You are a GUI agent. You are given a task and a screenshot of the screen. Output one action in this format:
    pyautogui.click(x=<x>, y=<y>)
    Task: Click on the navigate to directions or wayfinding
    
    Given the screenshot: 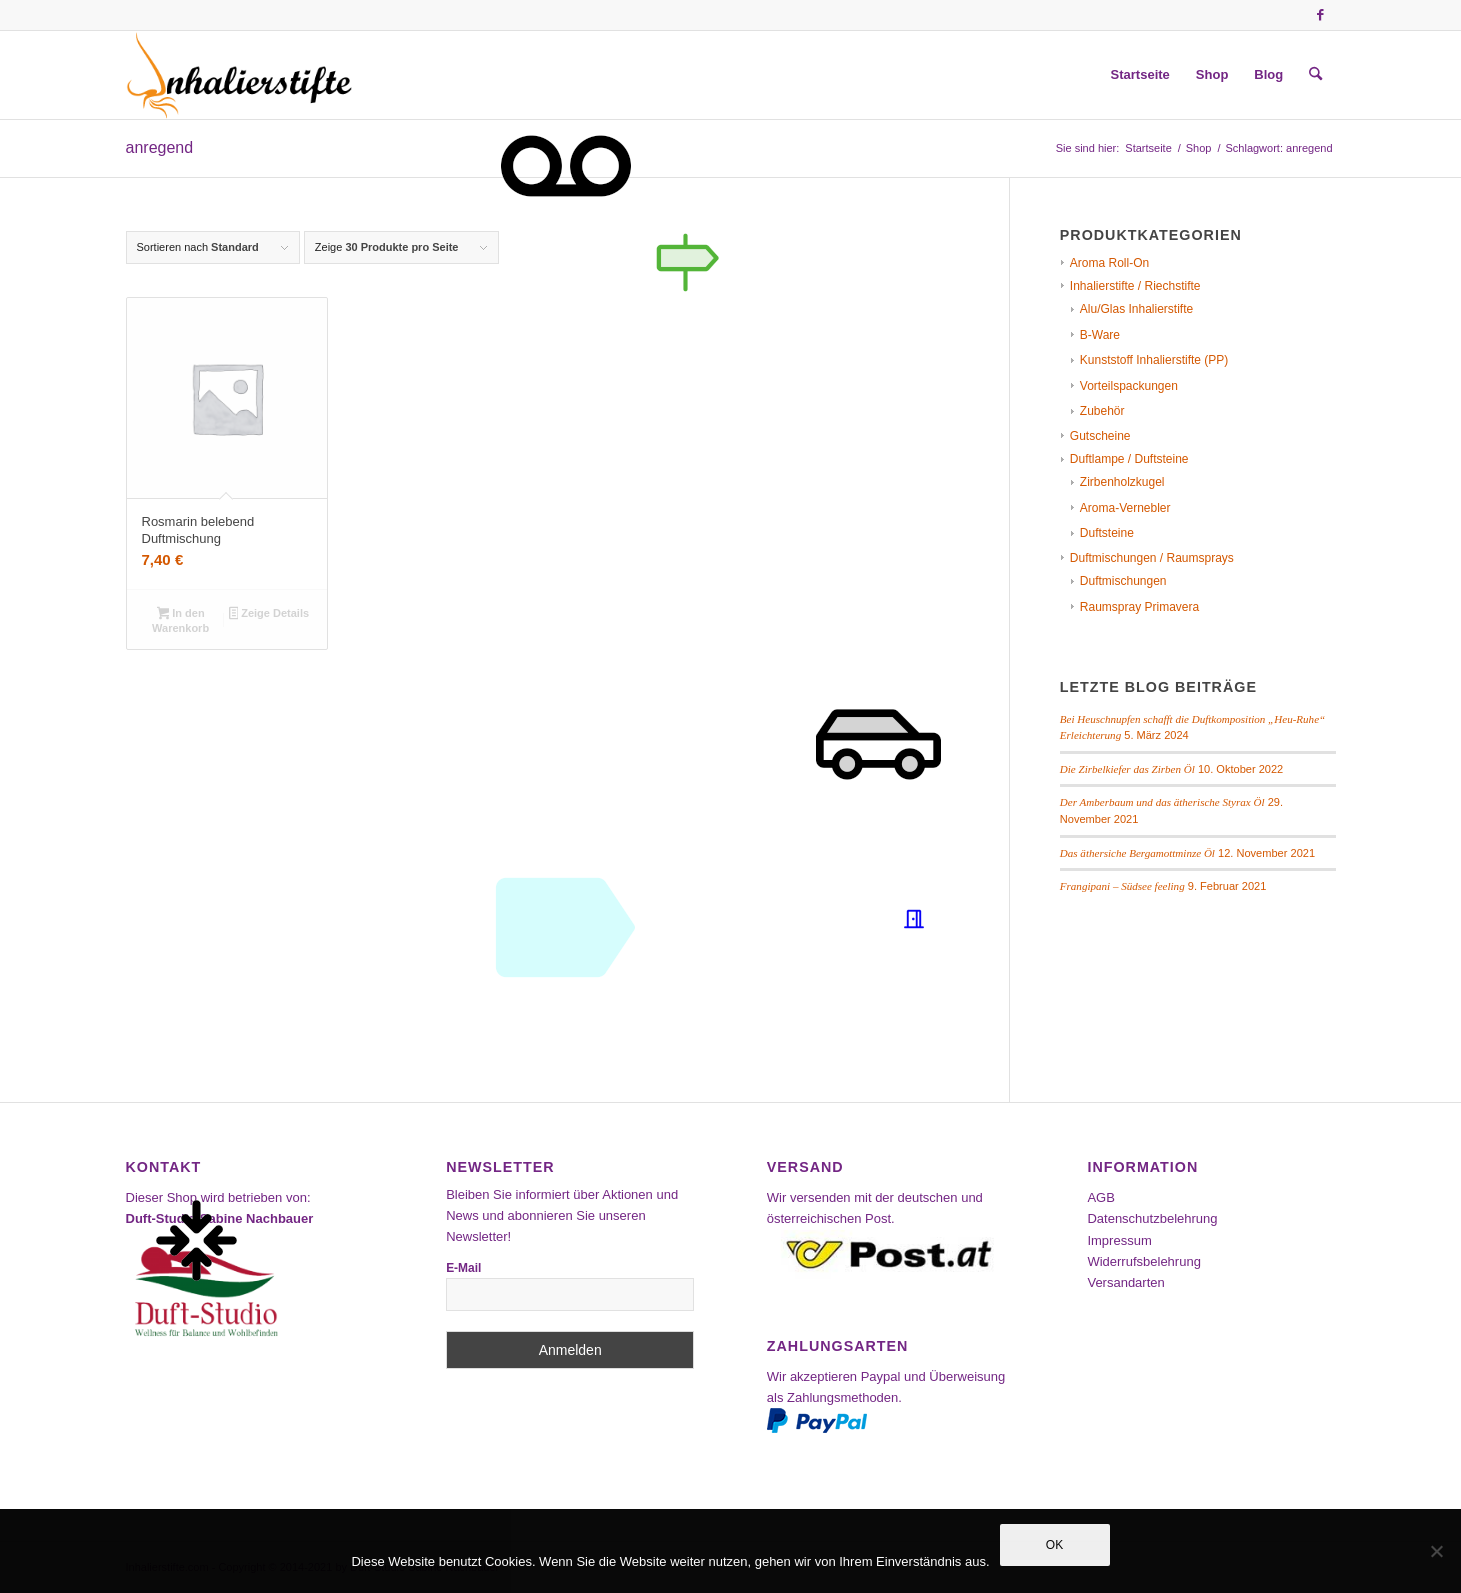 What is the action you would take?
    pyautogui.click(x=685, y=262)
    